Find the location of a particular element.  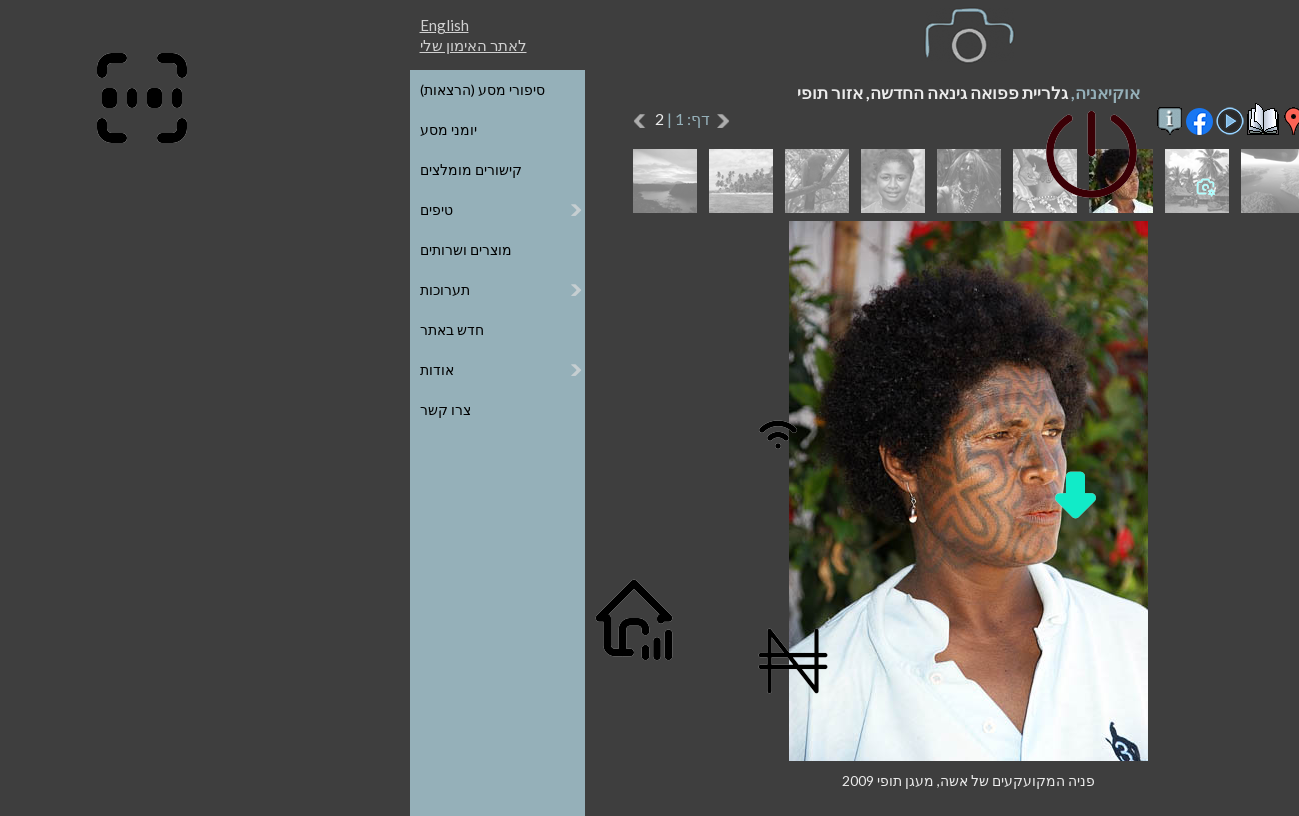

turn device on or off is located at coordinates (1091, 152).